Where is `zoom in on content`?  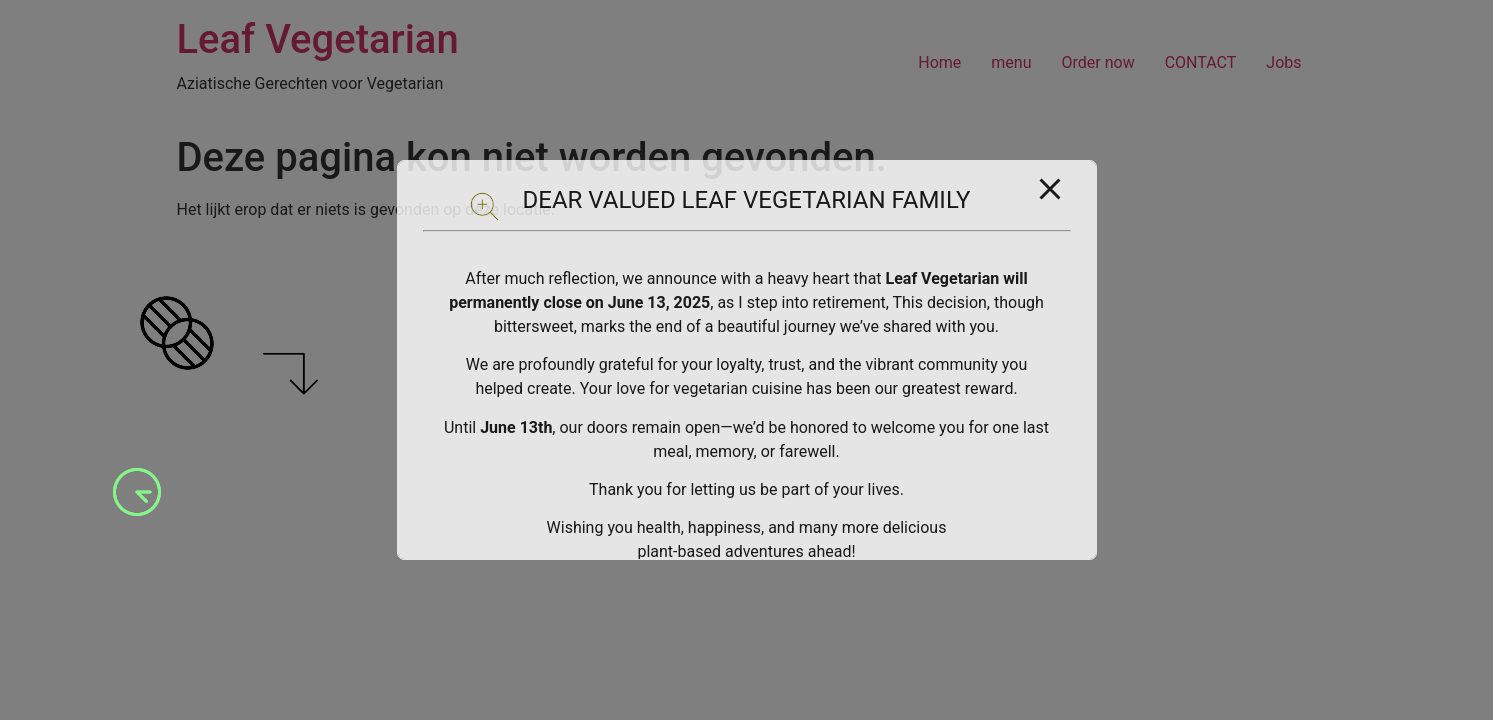
zoom in on content is located at coordinates (484, 206).